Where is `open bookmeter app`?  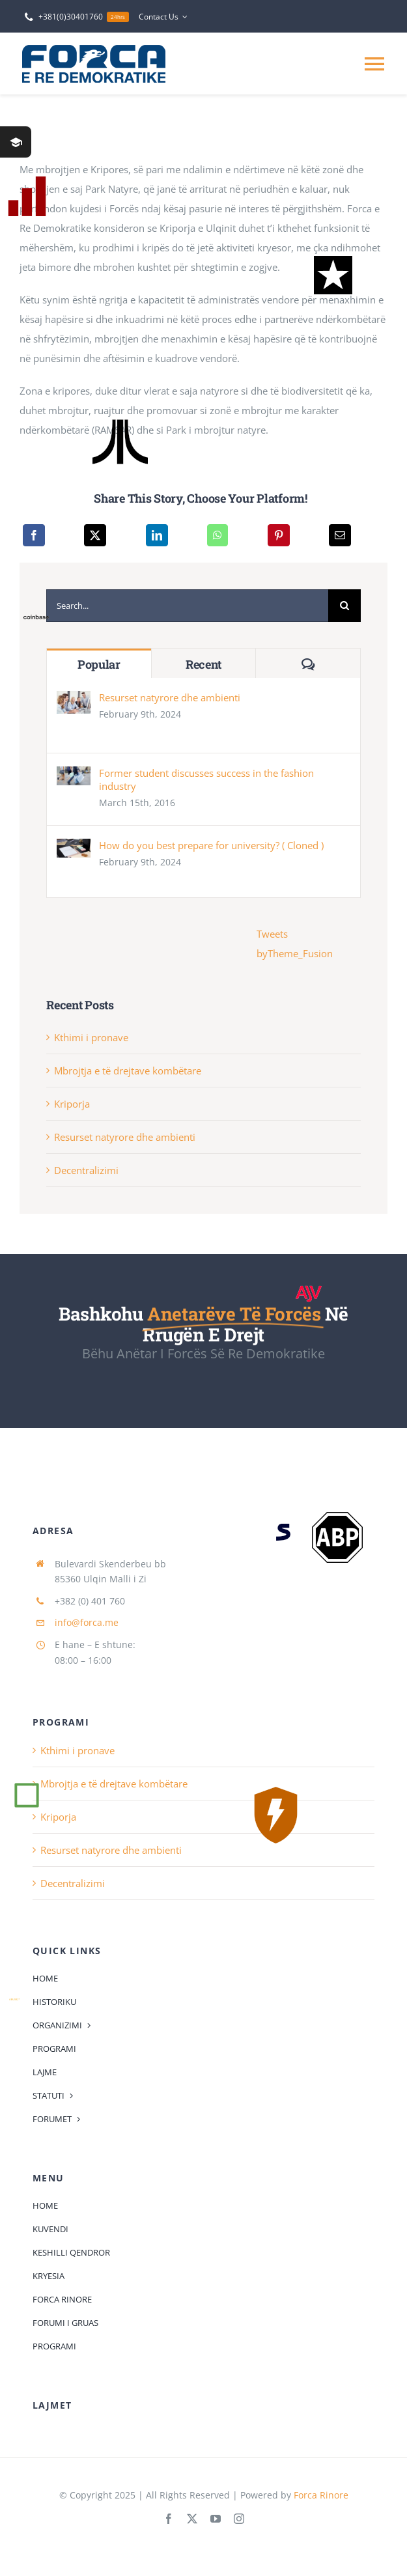 open bookmeter app is located at coordinates (27, 196).